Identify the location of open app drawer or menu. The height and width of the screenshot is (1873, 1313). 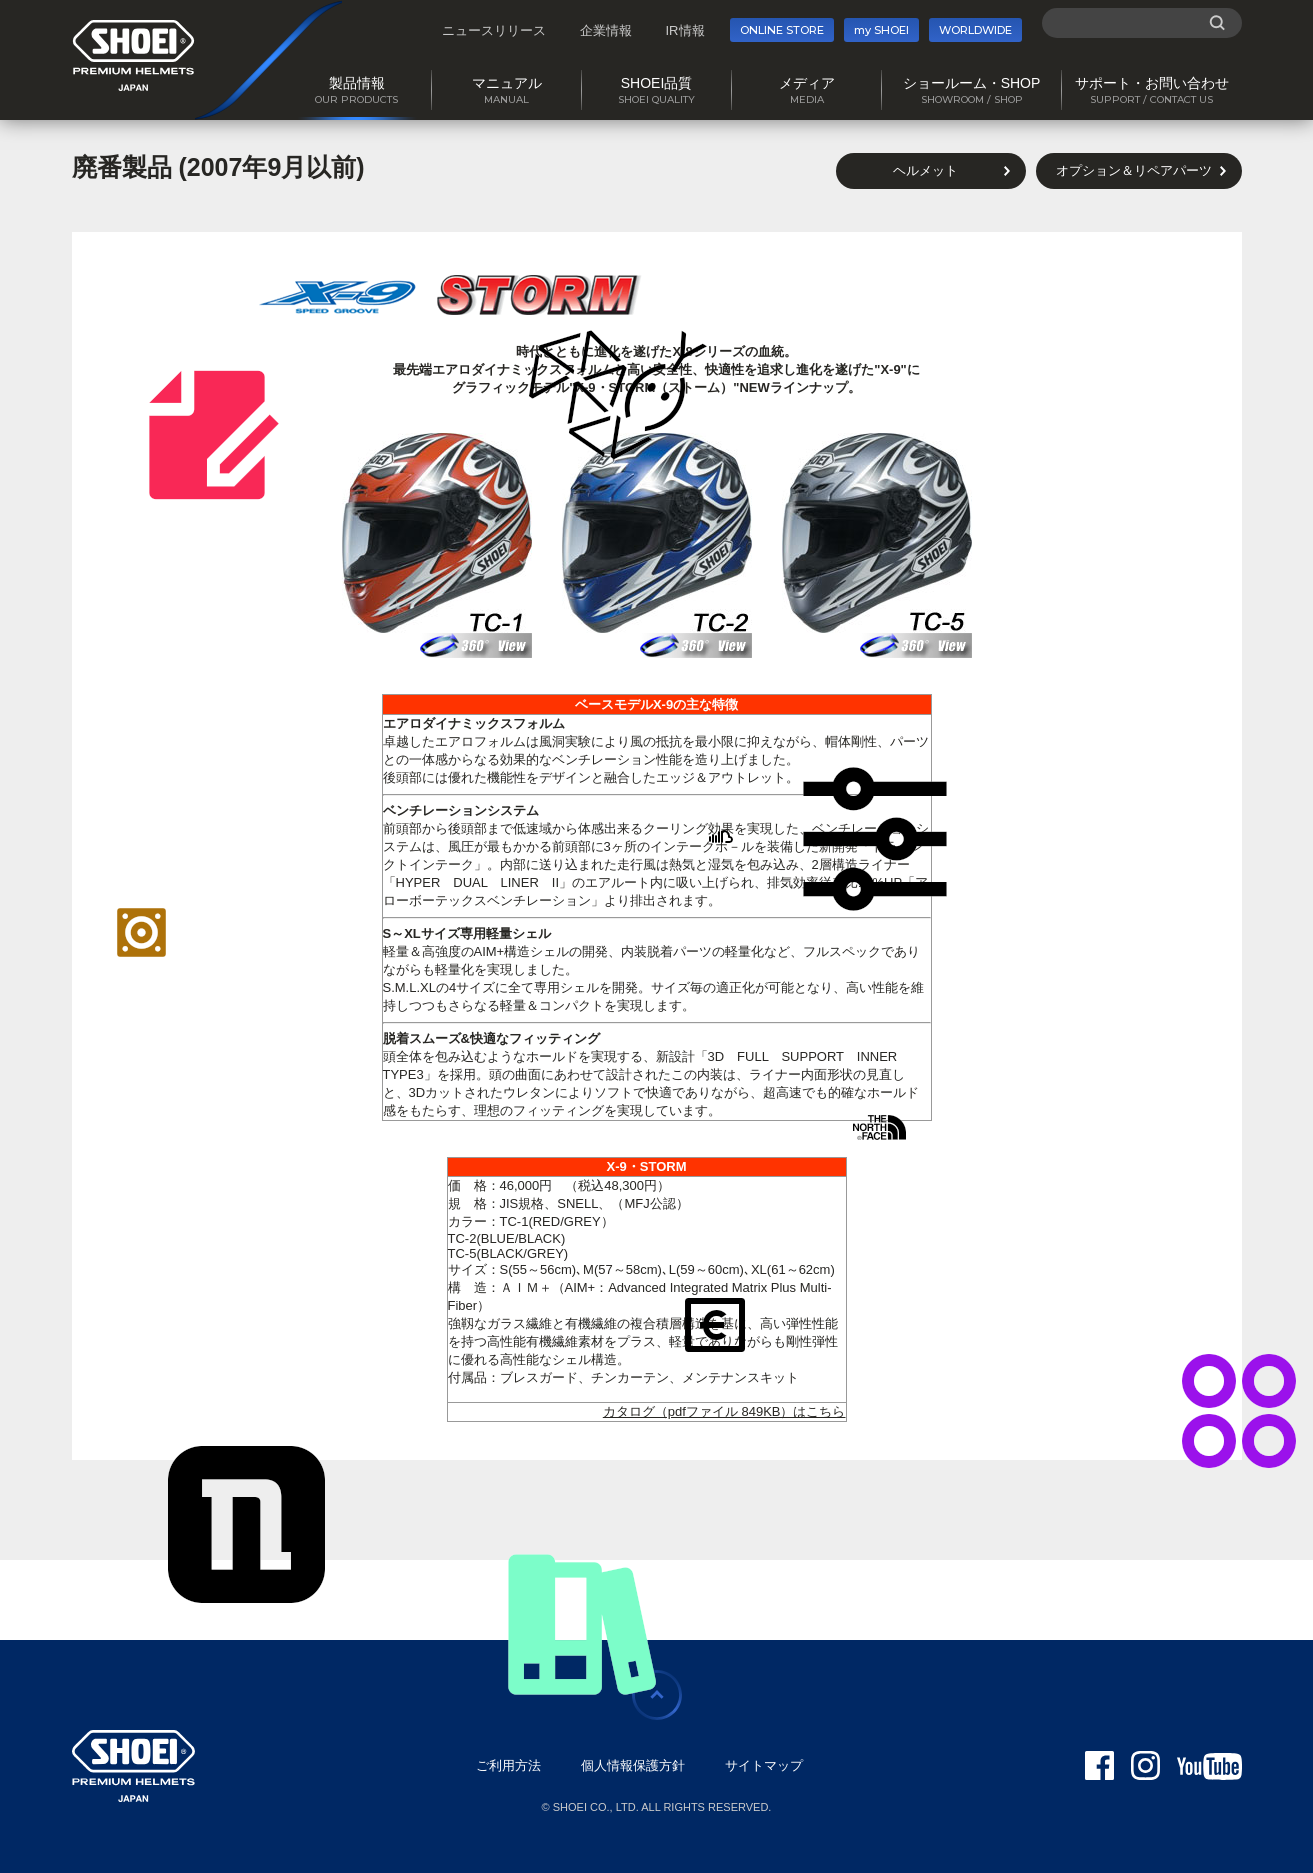
(1239, 1411).